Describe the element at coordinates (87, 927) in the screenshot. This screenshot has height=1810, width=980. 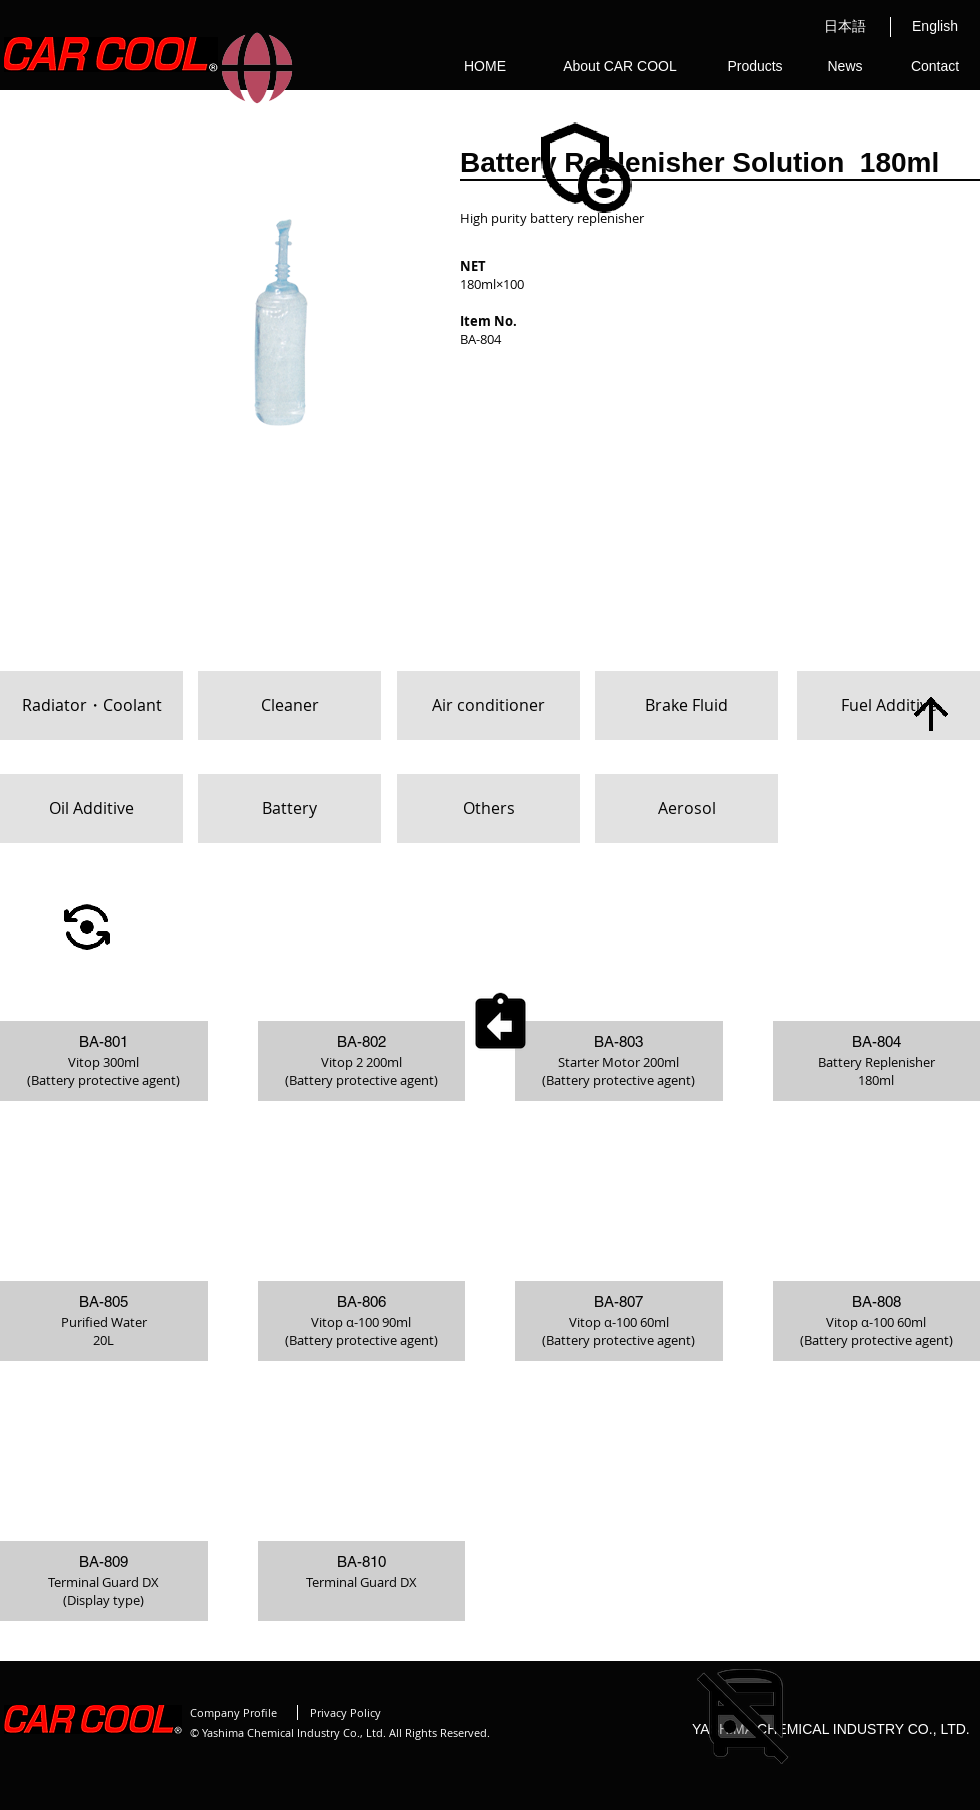
I see `switch between front and rear camera` at that location.